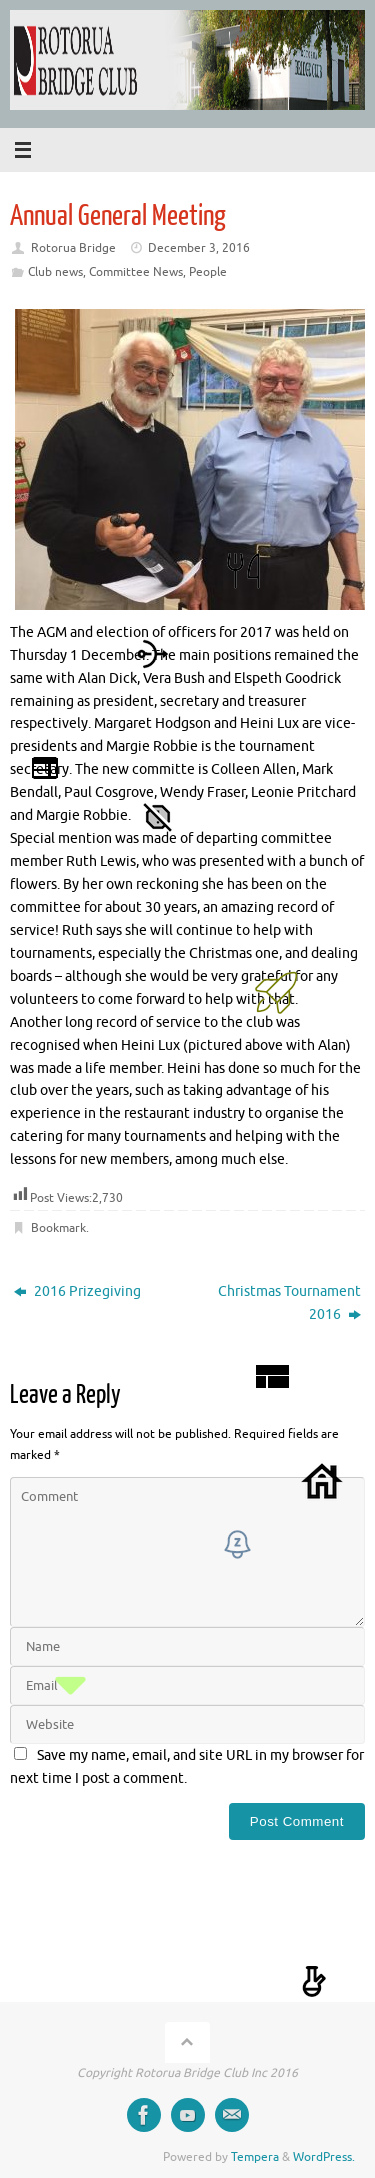 Image resolution: width=375 pixels, height=2178 pixels. I want to click on snooze notifications temporarily, so click(237, 1544).